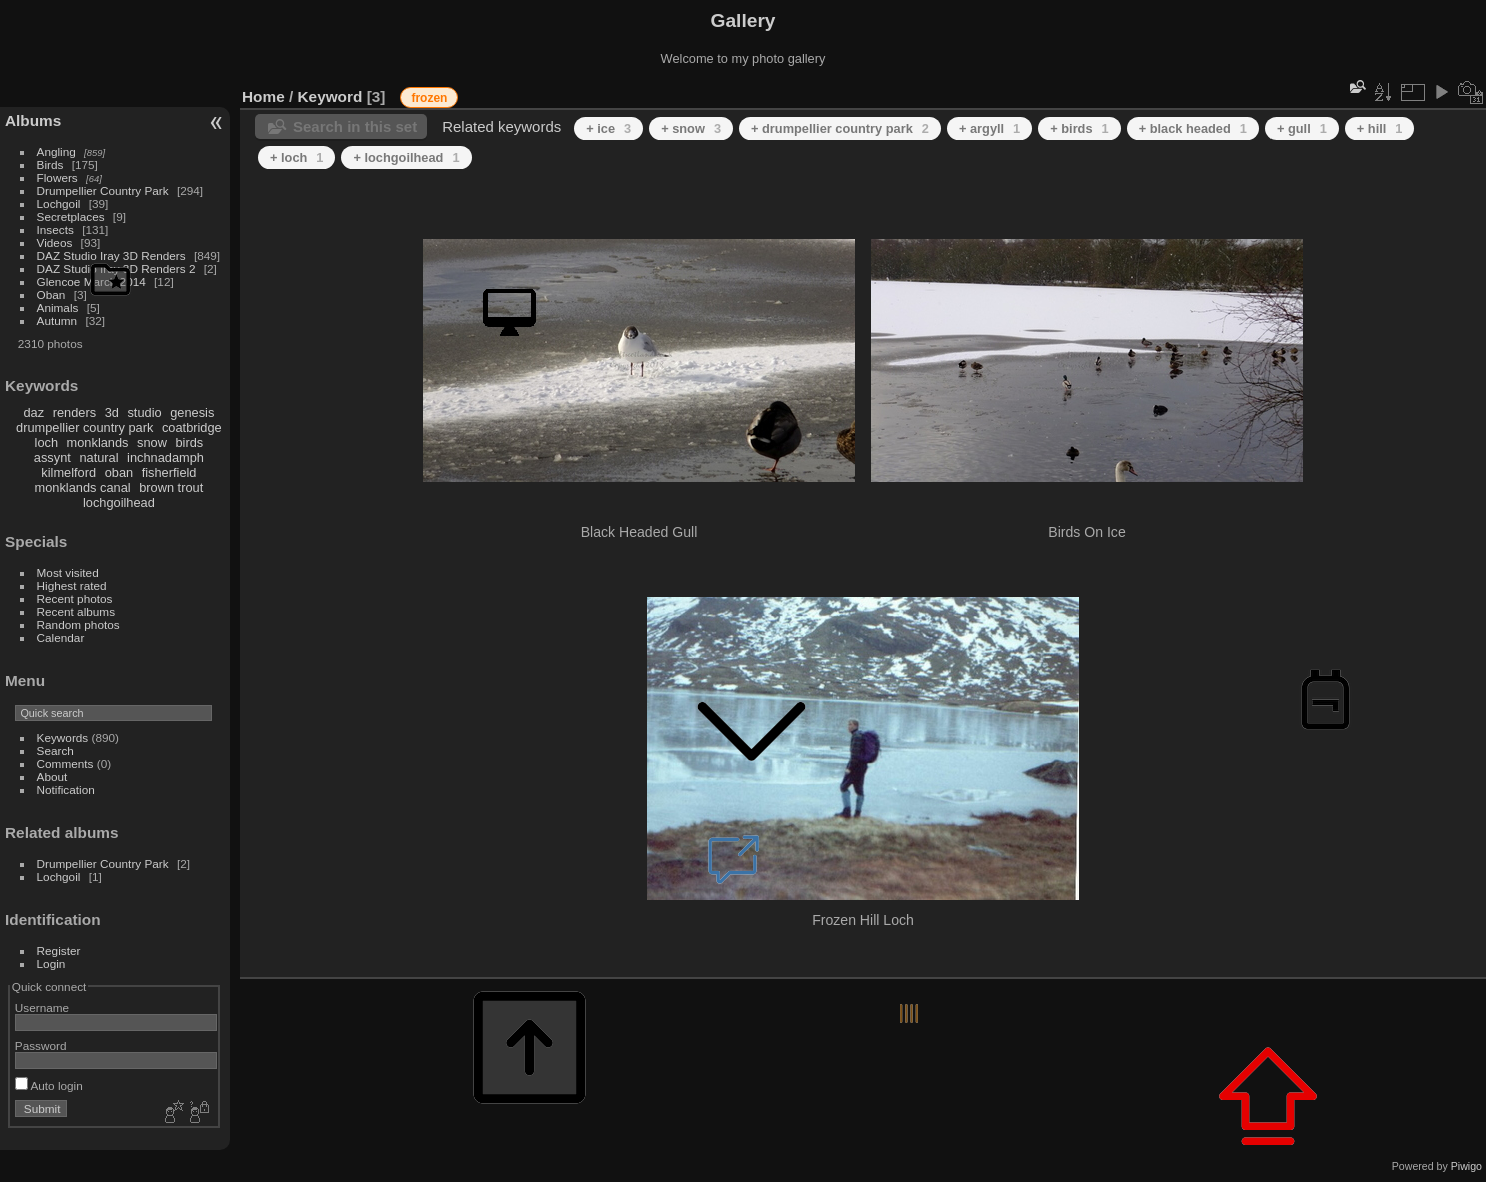  I want to click on access your backpack or inventory, so click(1325, 699).